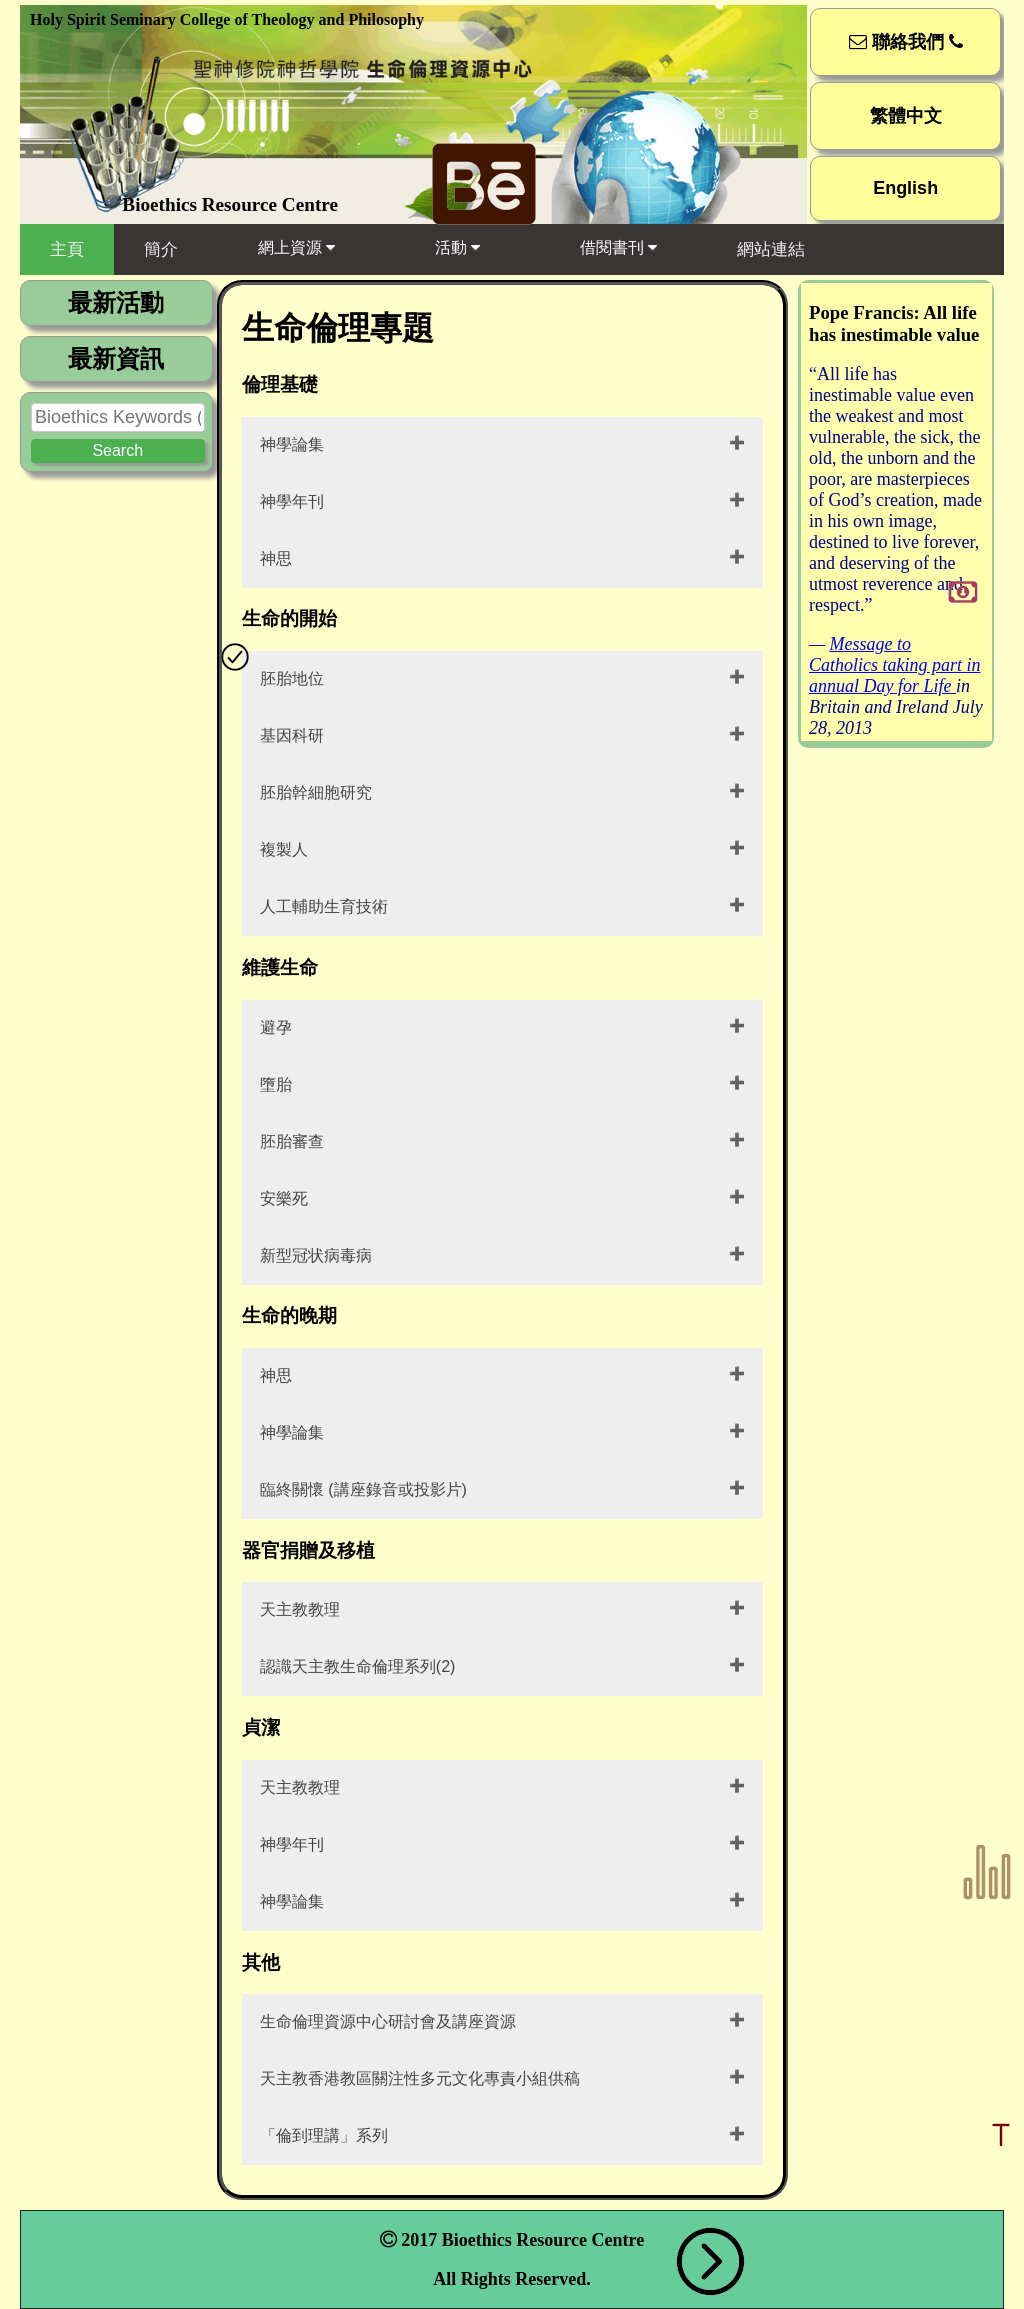 The width and height of the screenshot is (1024, 2309). What do you see at coordinates (1001, 2135) in the screenshot?
I see `text formatting tool for titles` at bounding box center [1001, 2135].